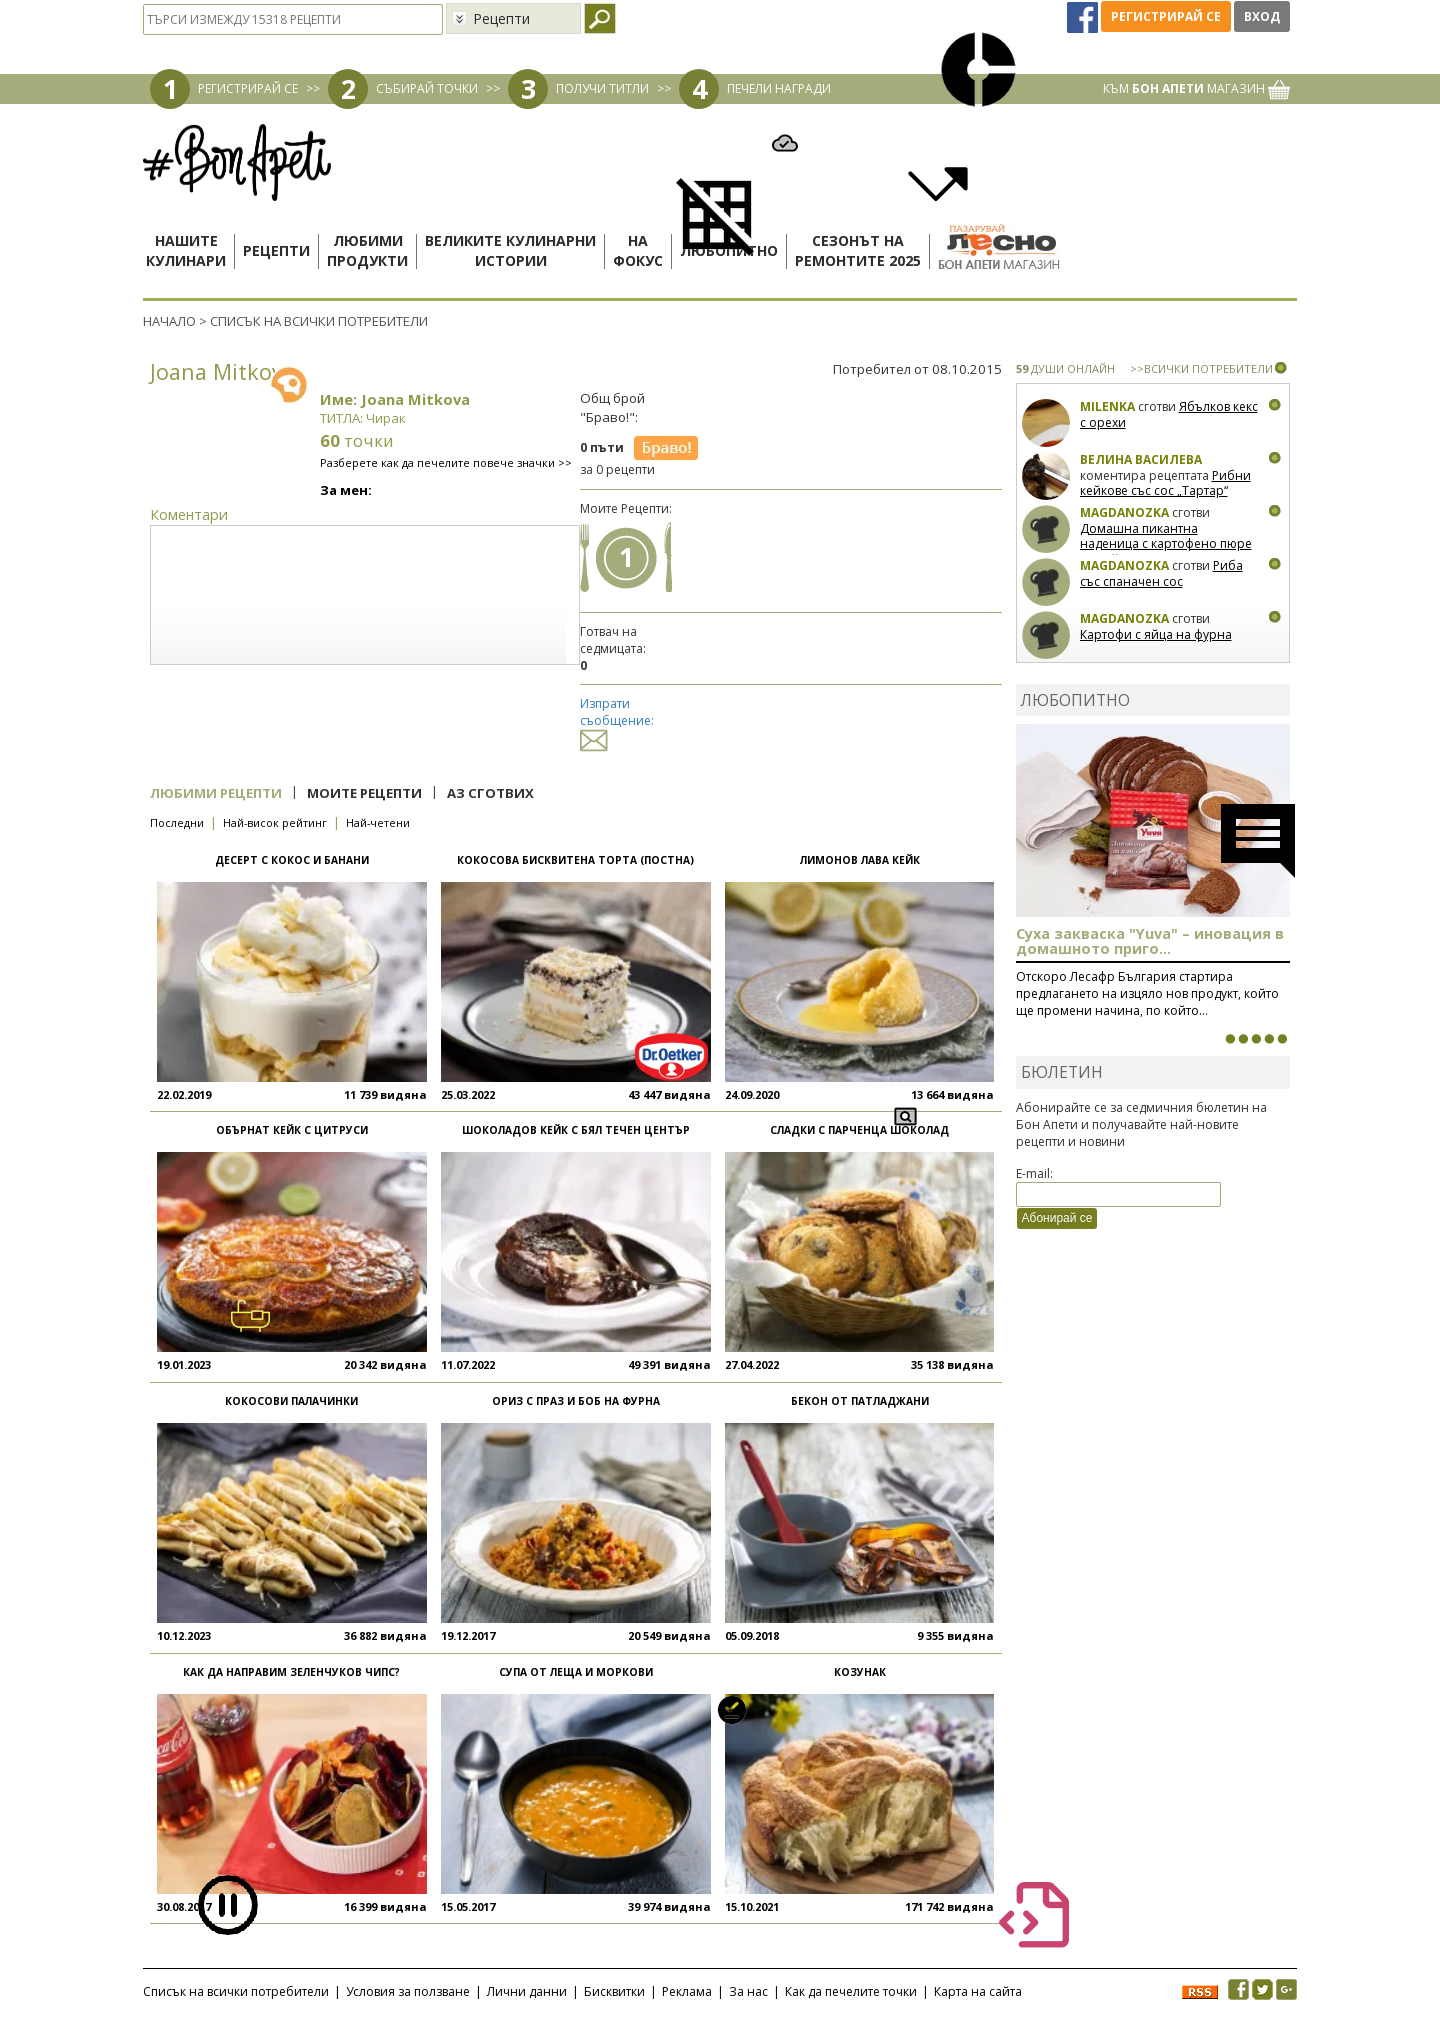  I want to click on view source code file, so click(1034, 1917).